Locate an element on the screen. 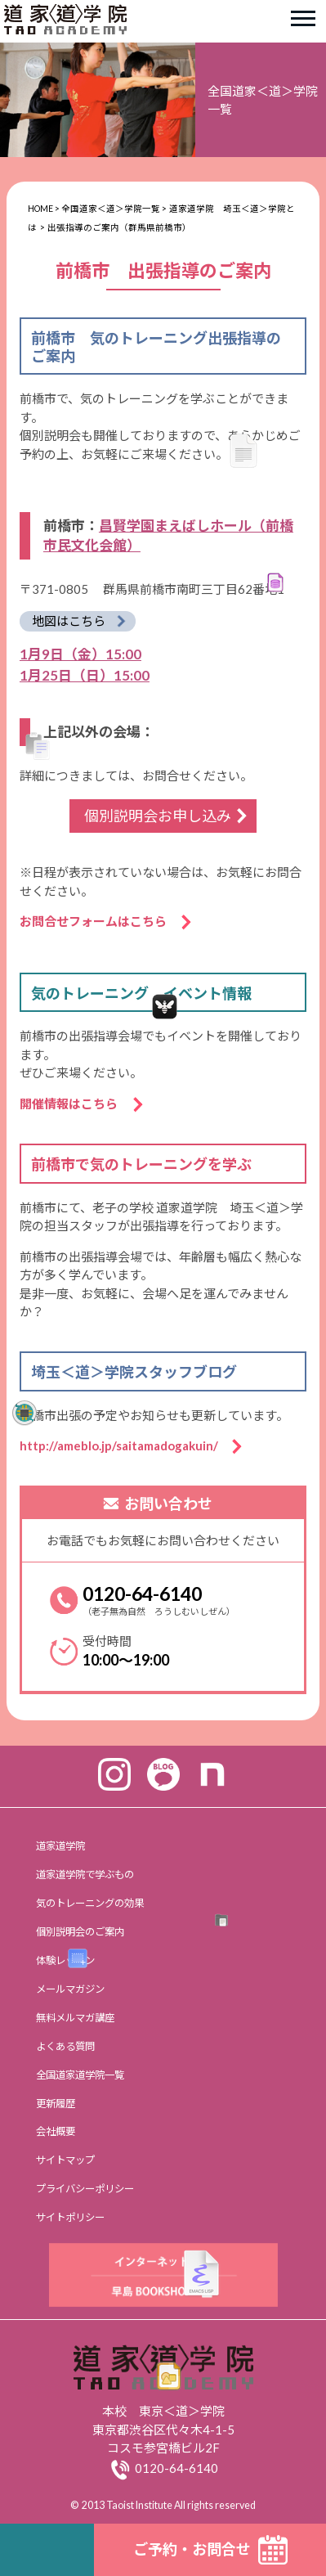  open a plain text file is located at coordinates (243, 451).